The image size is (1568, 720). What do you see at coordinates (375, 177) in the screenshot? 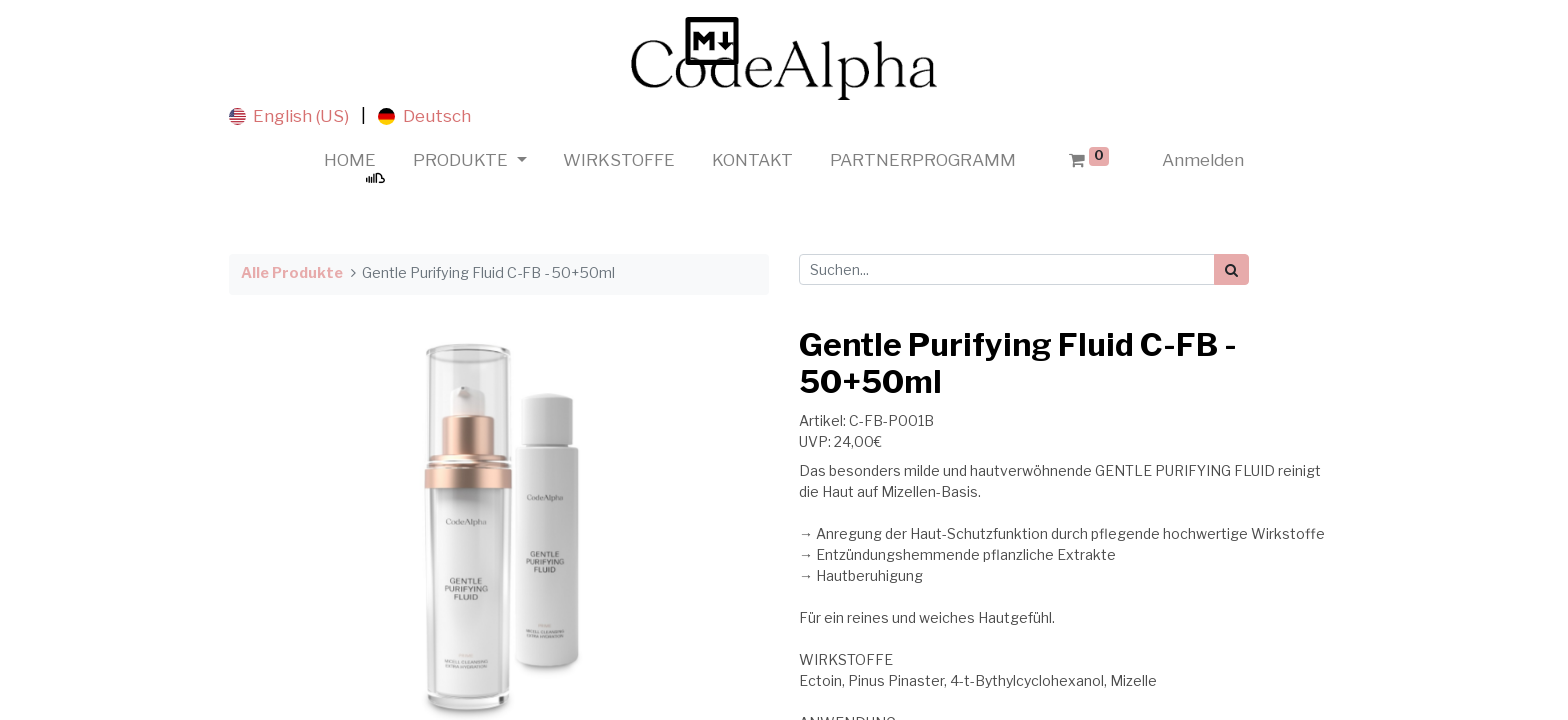
I see `open soundcloud app` at bounding box center [375, 177].